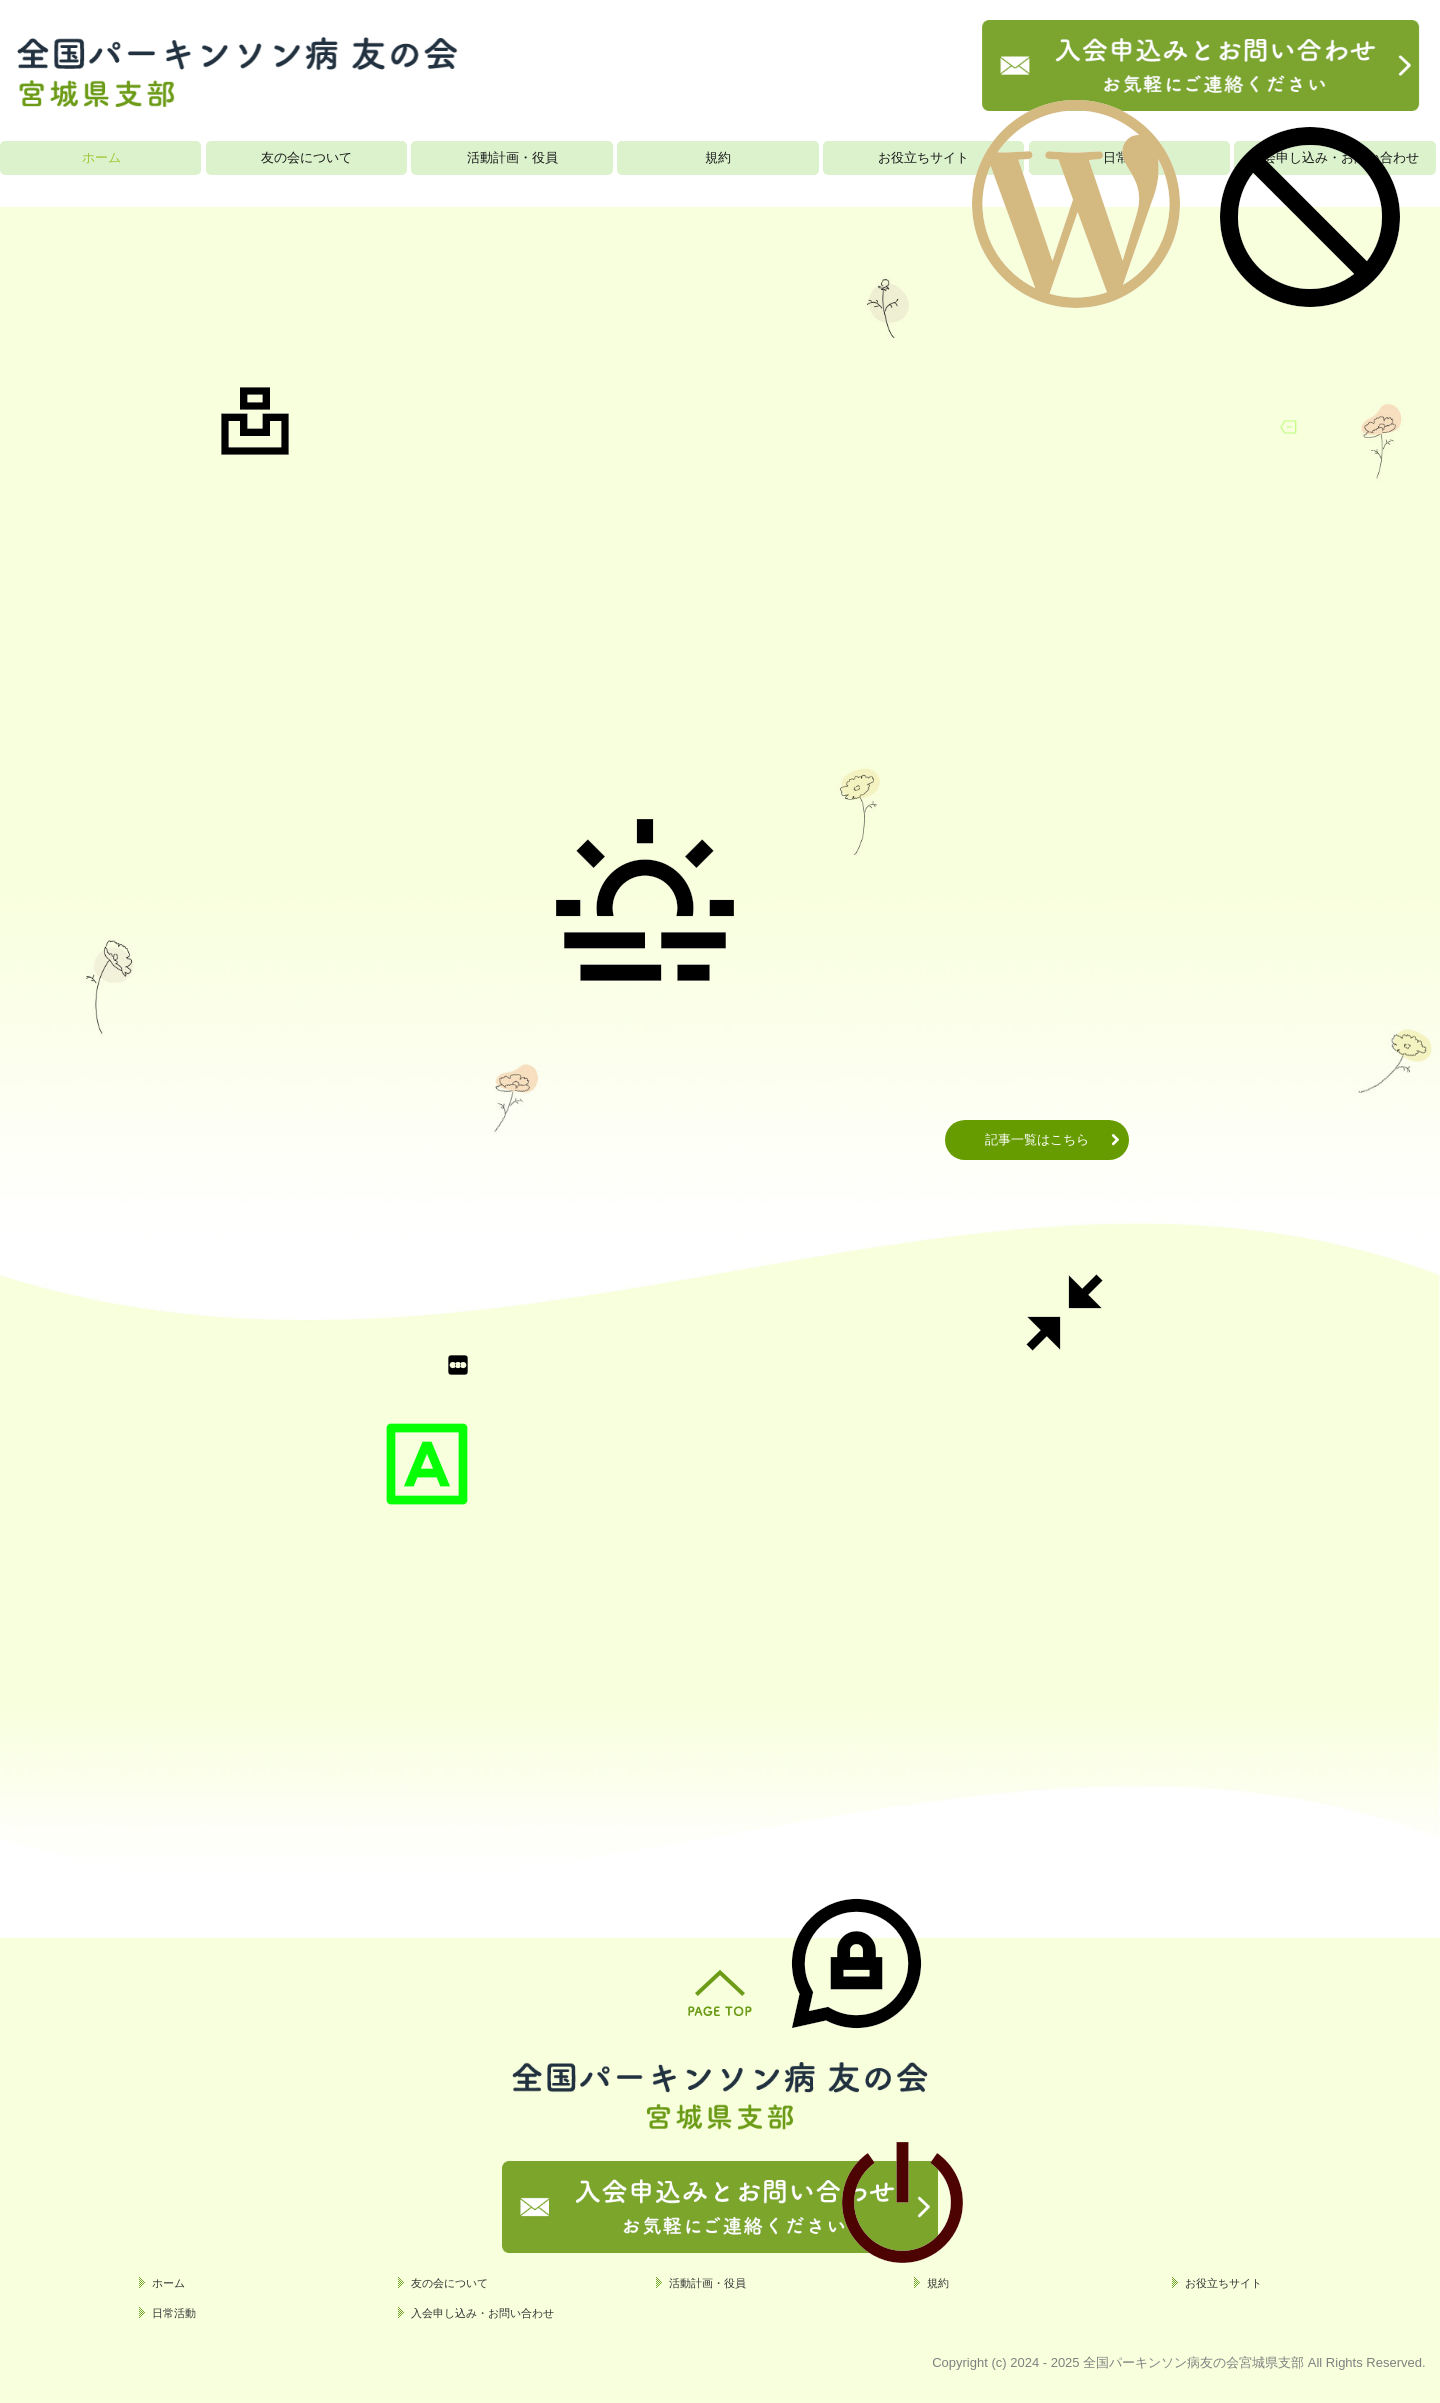  What do you see at coordinates (645, 908) in the screenshot?
I see `indicates hazy weather conditions` at bounding box center [645, 908].